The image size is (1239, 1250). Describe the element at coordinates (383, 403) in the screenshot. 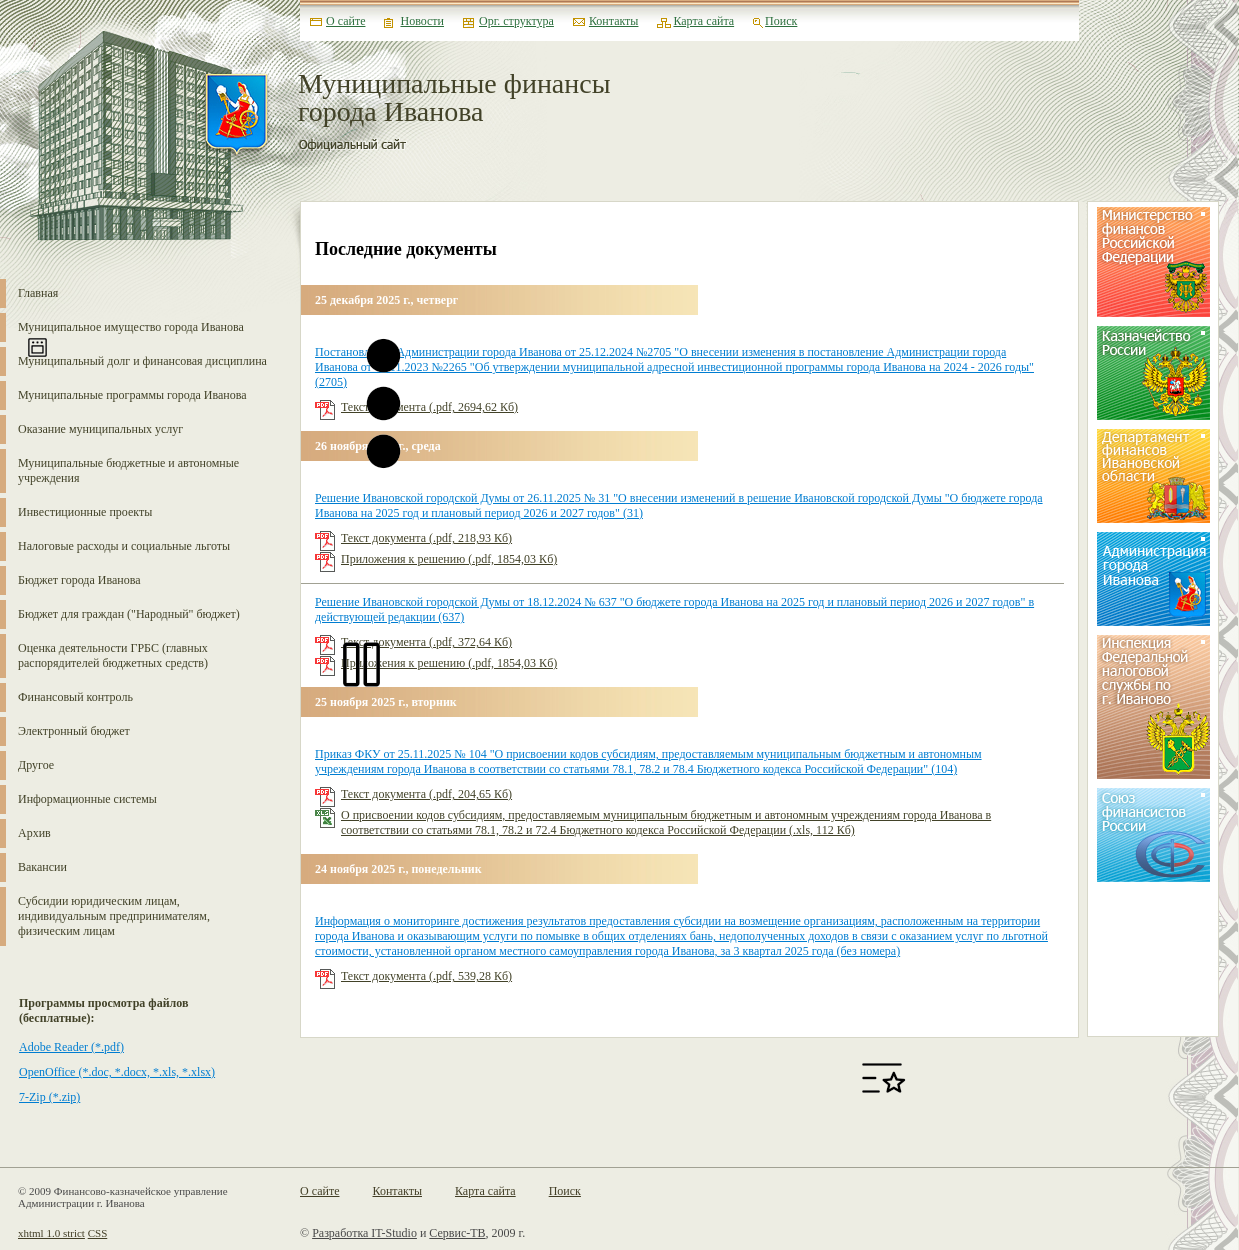

I see `open more options menu` at that location.